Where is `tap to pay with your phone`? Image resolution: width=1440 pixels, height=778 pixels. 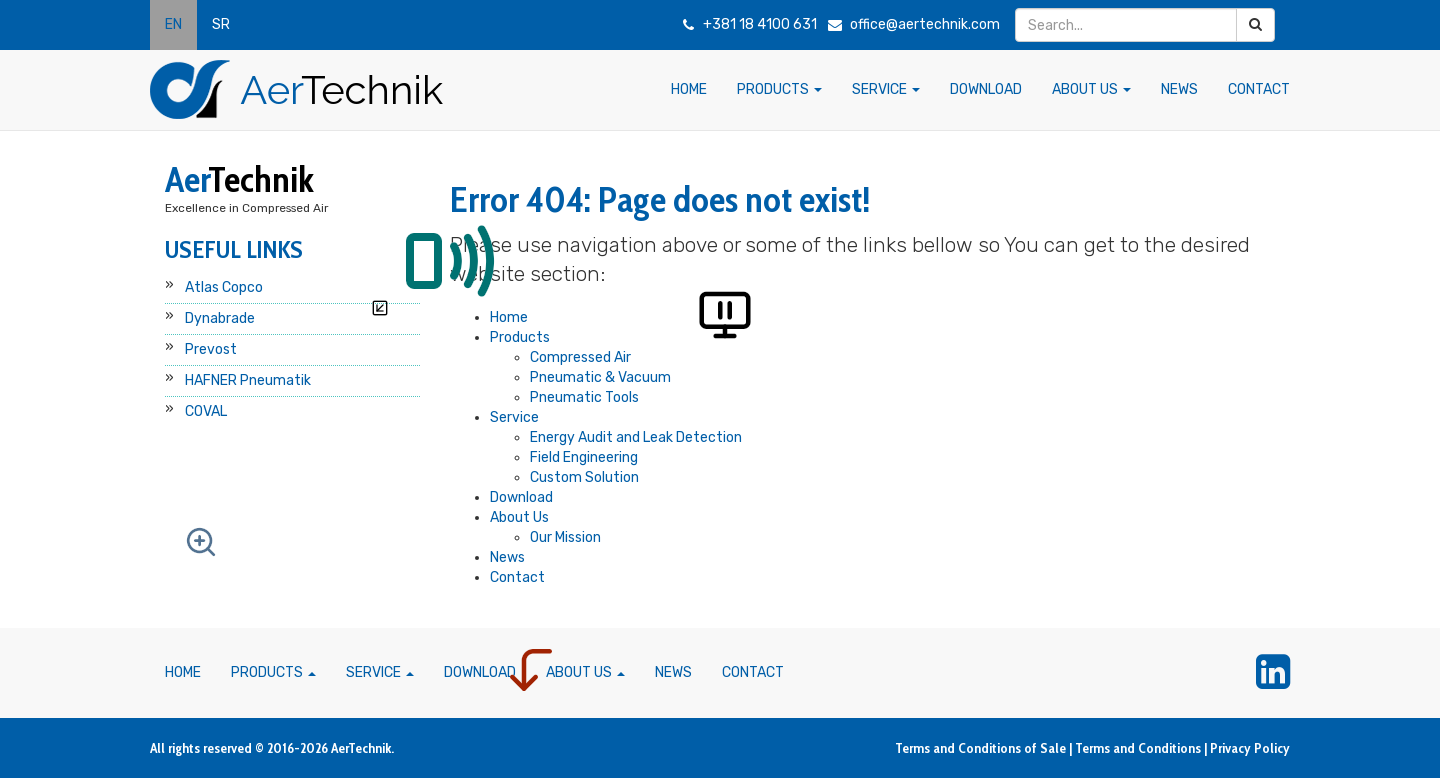 tap to pay with your phone is located at coordinates (450, 261).